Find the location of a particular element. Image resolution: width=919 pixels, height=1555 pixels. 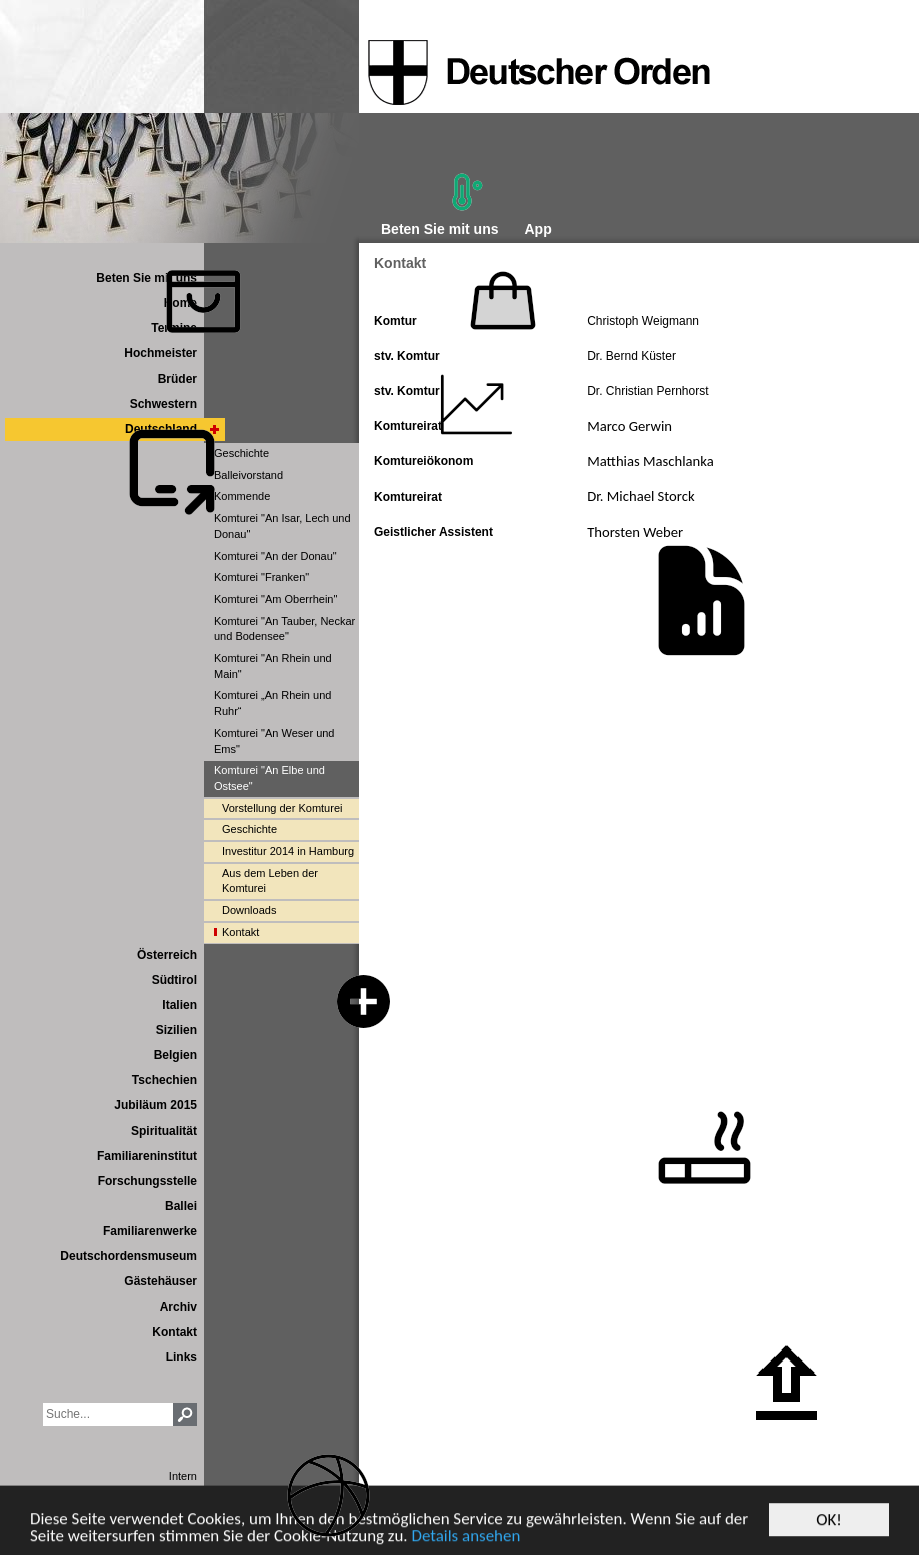

upload a file from your device is located at coordinates (786, 1384).